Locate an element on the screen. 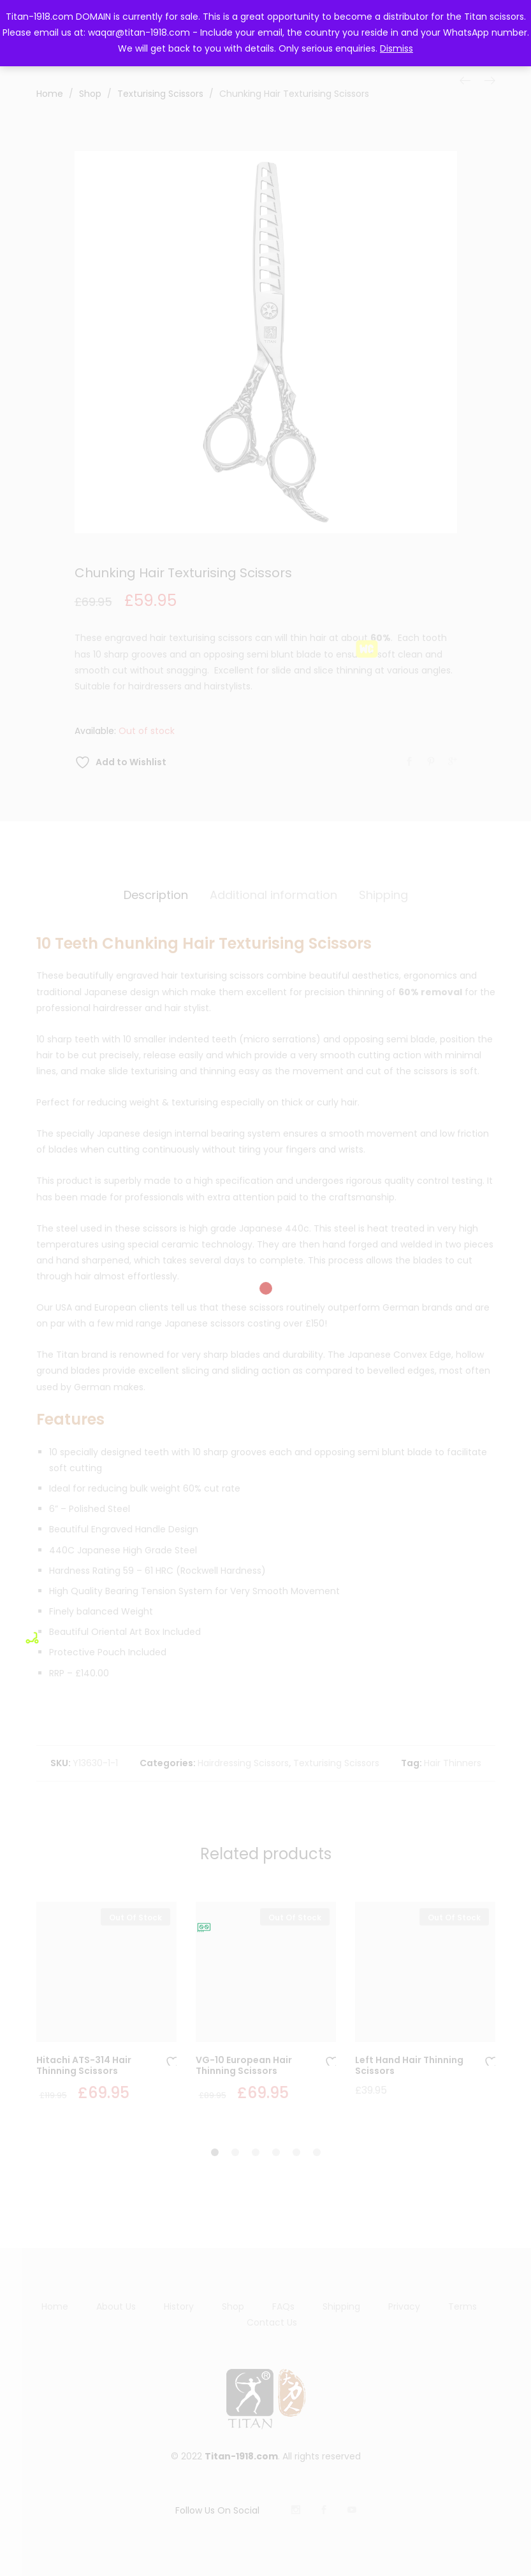  view graphics card or GPU information is located at coordinates (204, 1927).